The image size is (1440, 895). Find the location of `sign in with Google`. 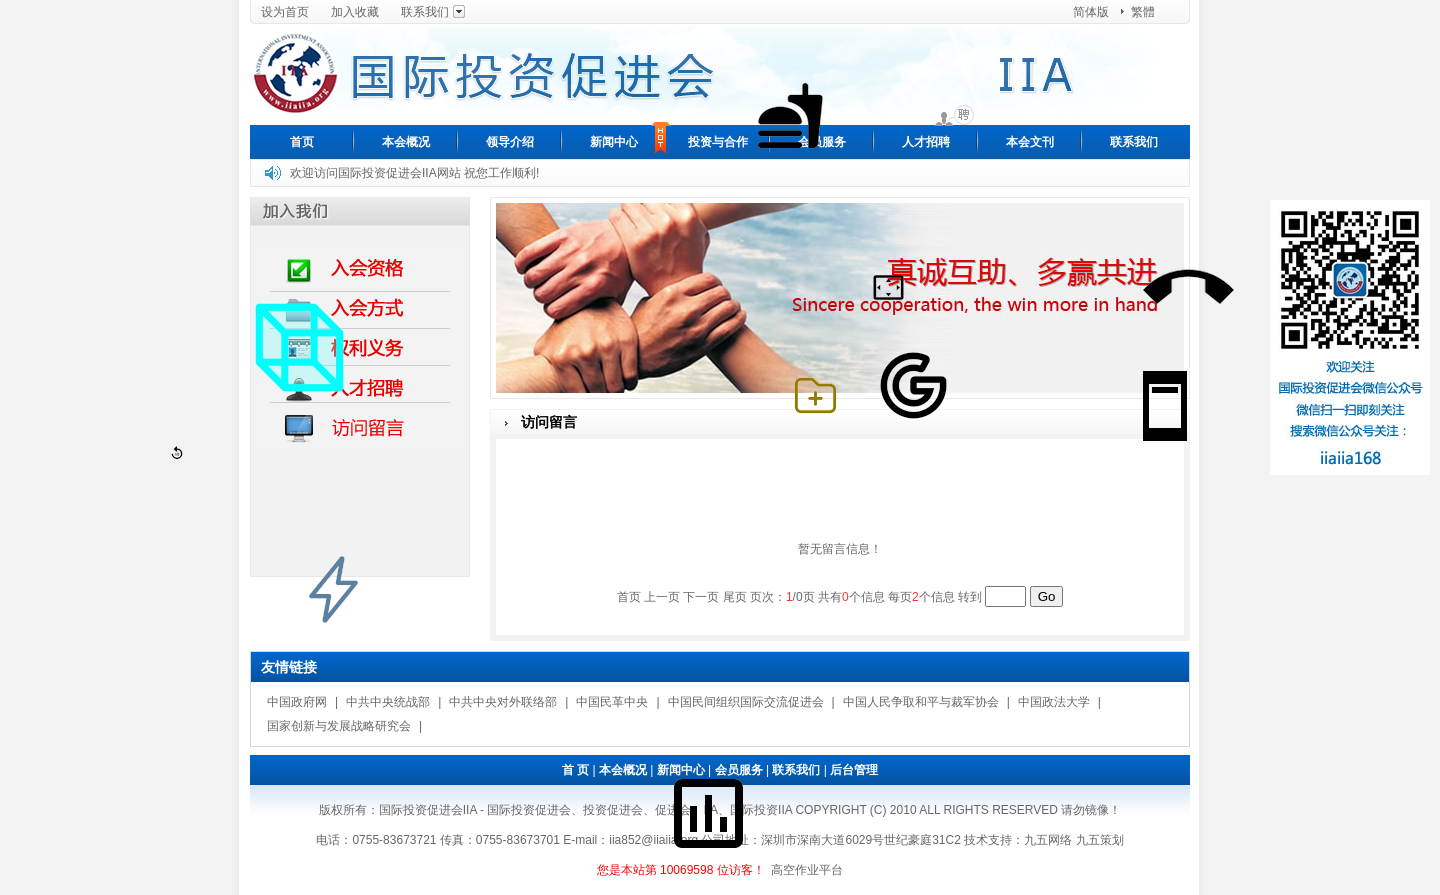

sign in with Google is located at coordinates (913, 385).